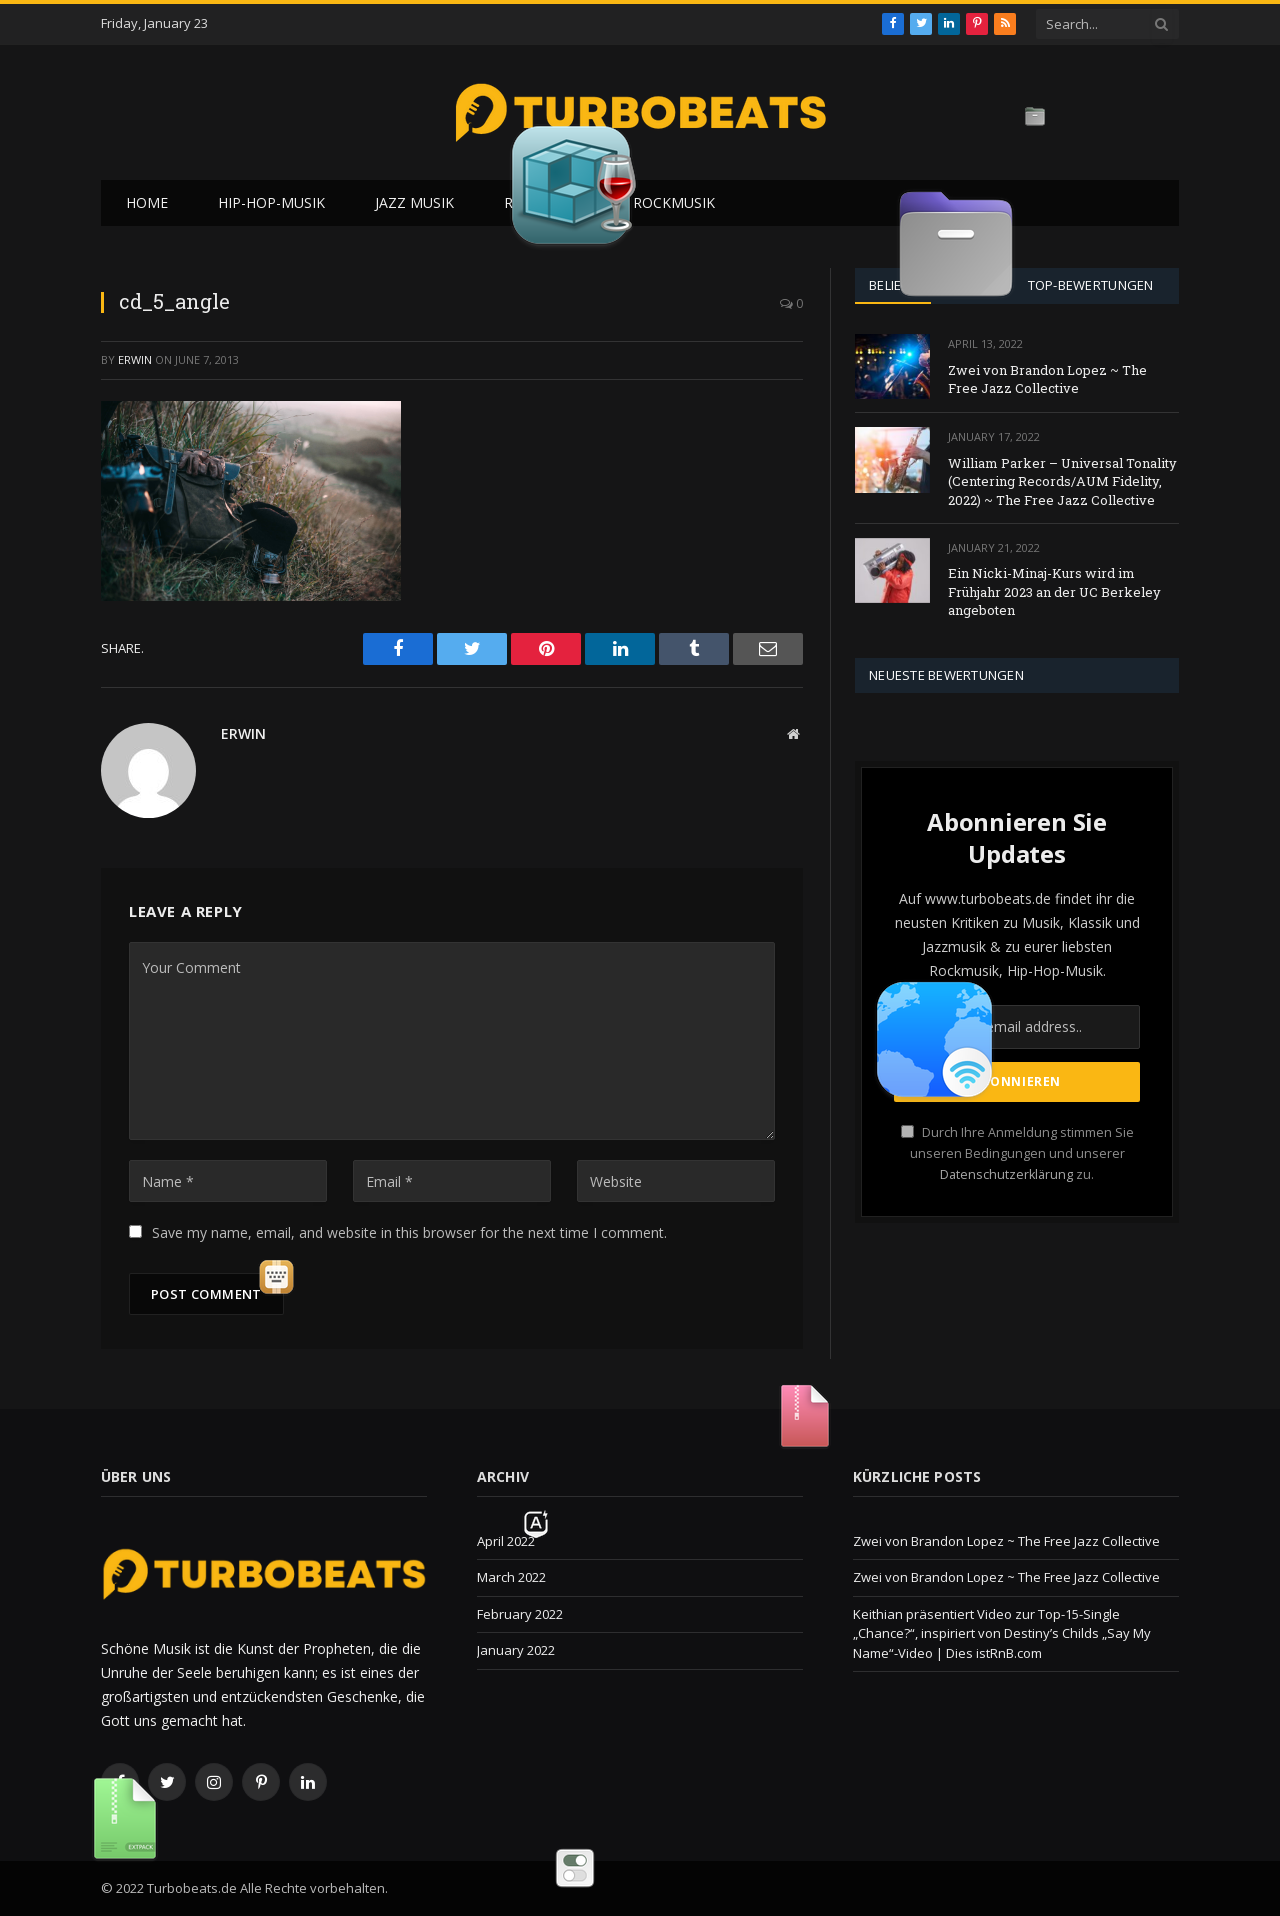 The height and width of the screenshot is (1916, 1280). What do you see at coordinates (1035, 116) in the screenshot?
I see `open the file manager` at bounding box center [1035, 116].